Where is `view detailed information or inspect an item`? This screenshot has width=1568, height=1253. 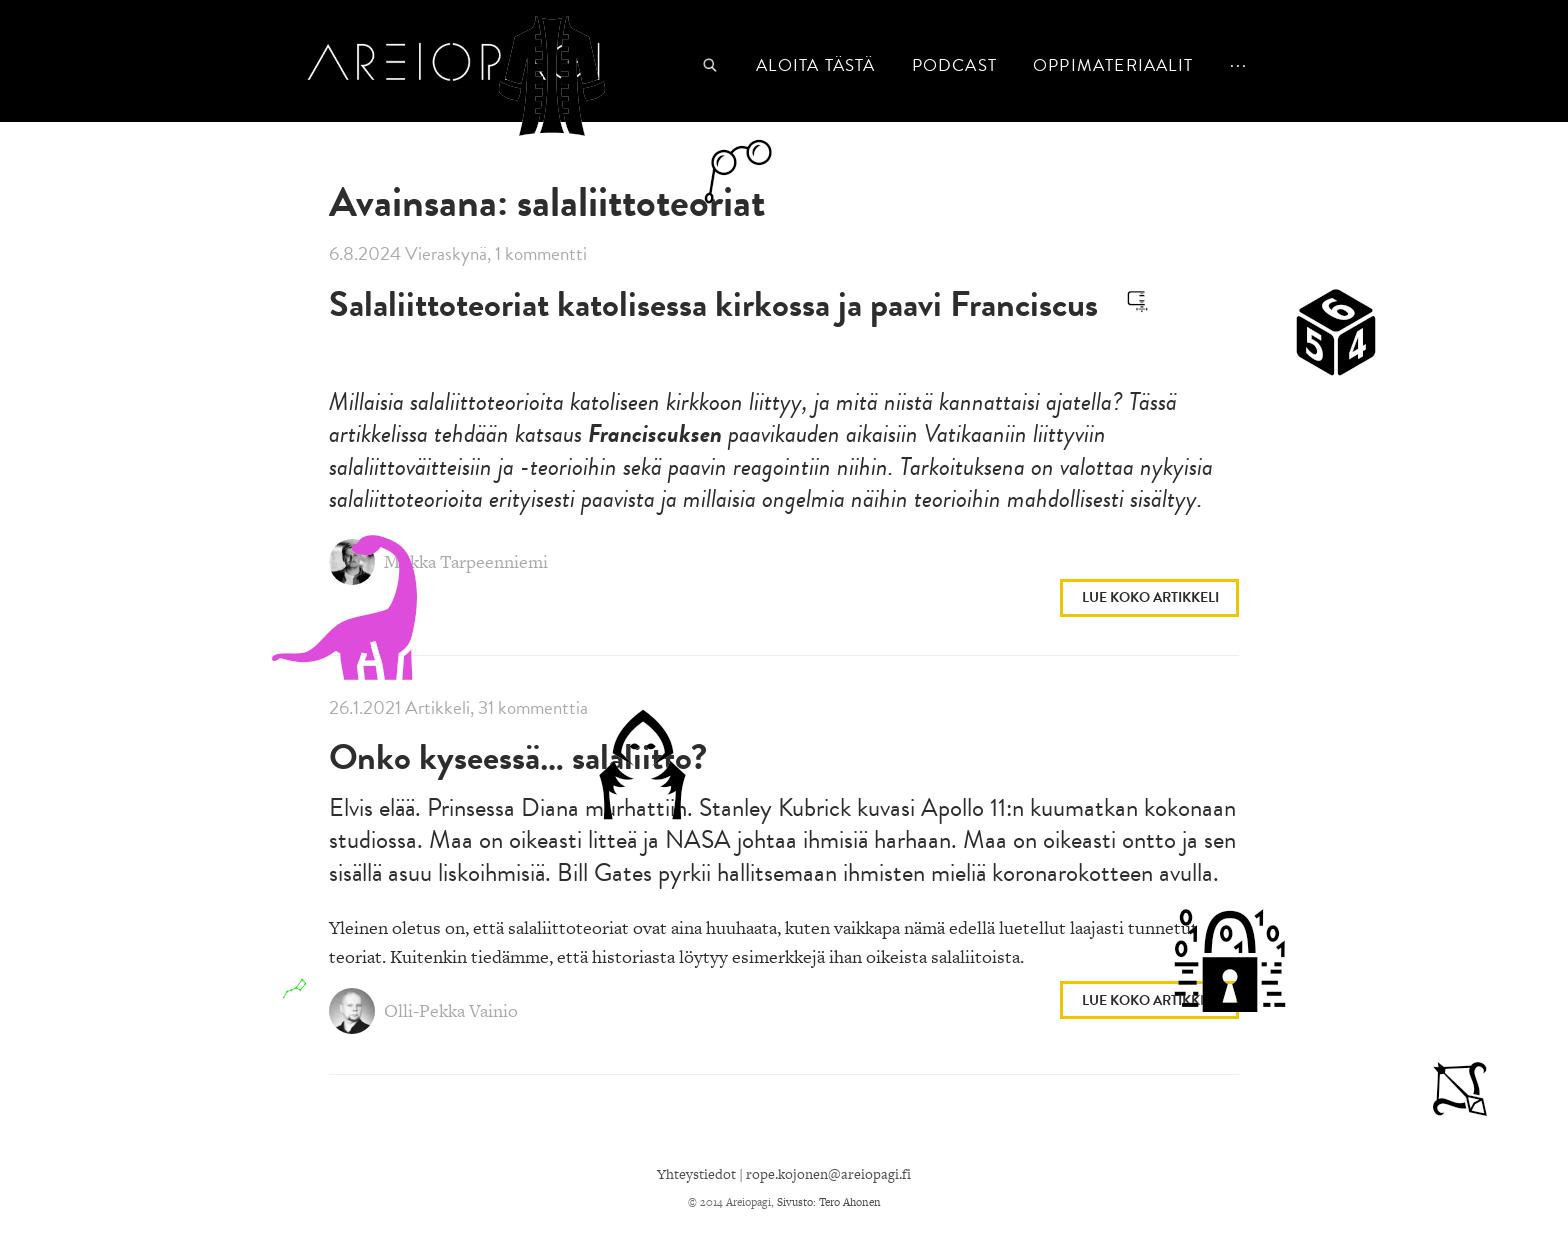 view detailed information or inspect an item is located at coordinates (737, 171).